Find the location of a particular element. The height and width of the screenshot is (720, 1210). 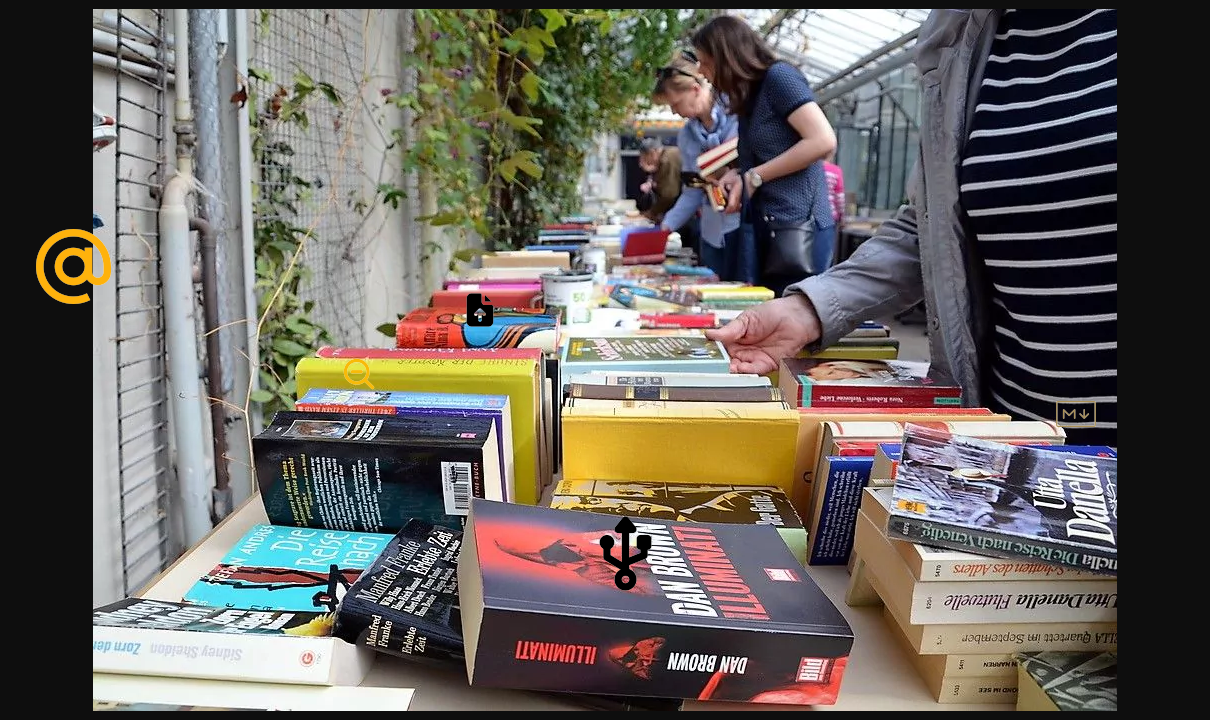

upload a file is located at coordinates (480, 310).